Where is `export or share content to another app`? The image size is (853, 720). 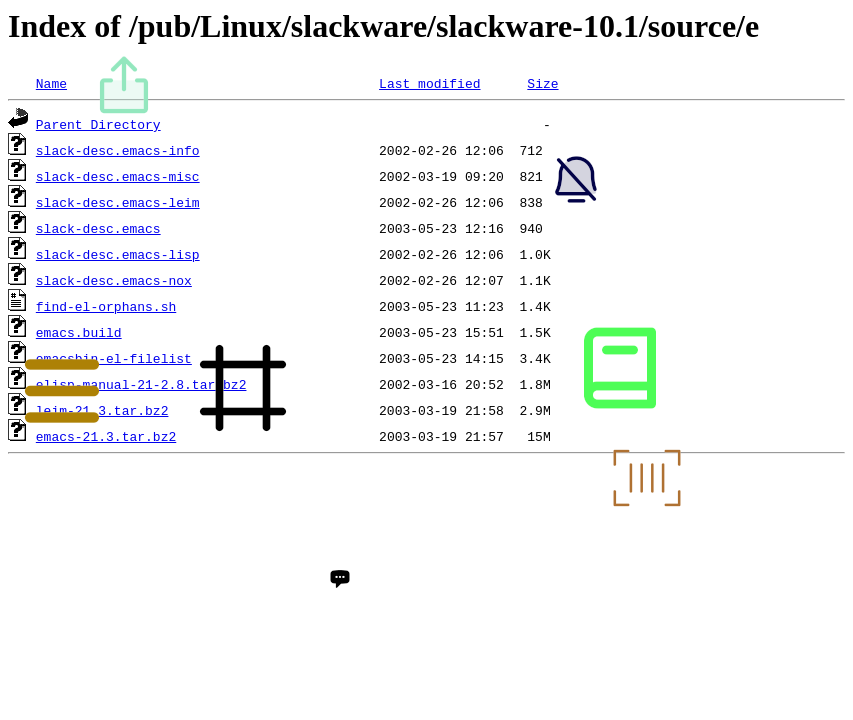
export or share content to another app is located at coordinates (124, 87).